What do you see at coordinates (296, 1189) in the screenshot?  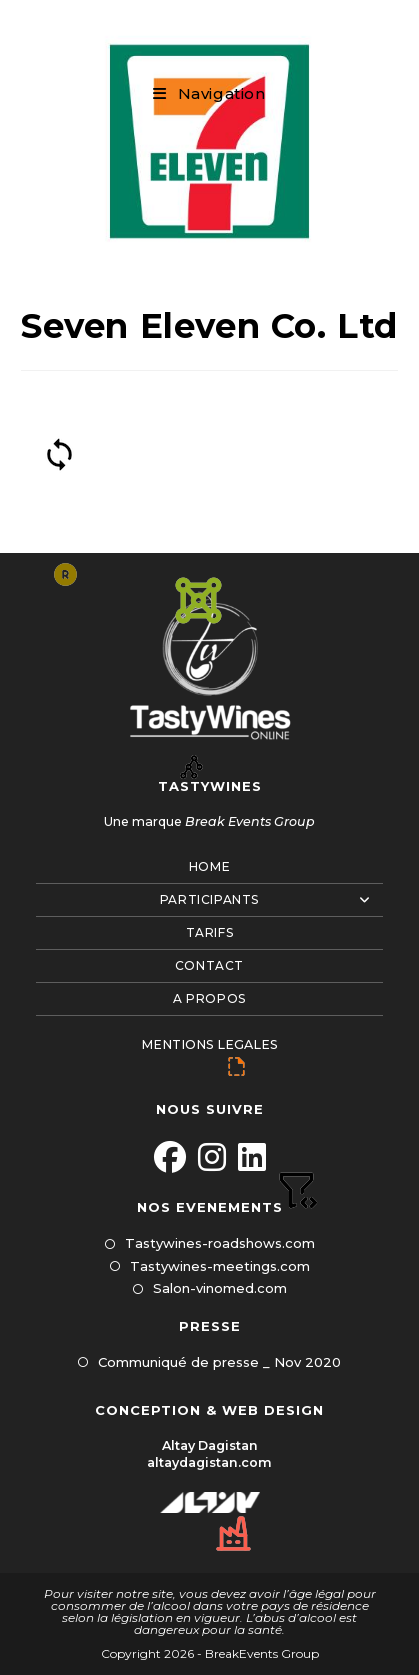 I see `filter results using code or custom query` at bounding box center [296, 1189].